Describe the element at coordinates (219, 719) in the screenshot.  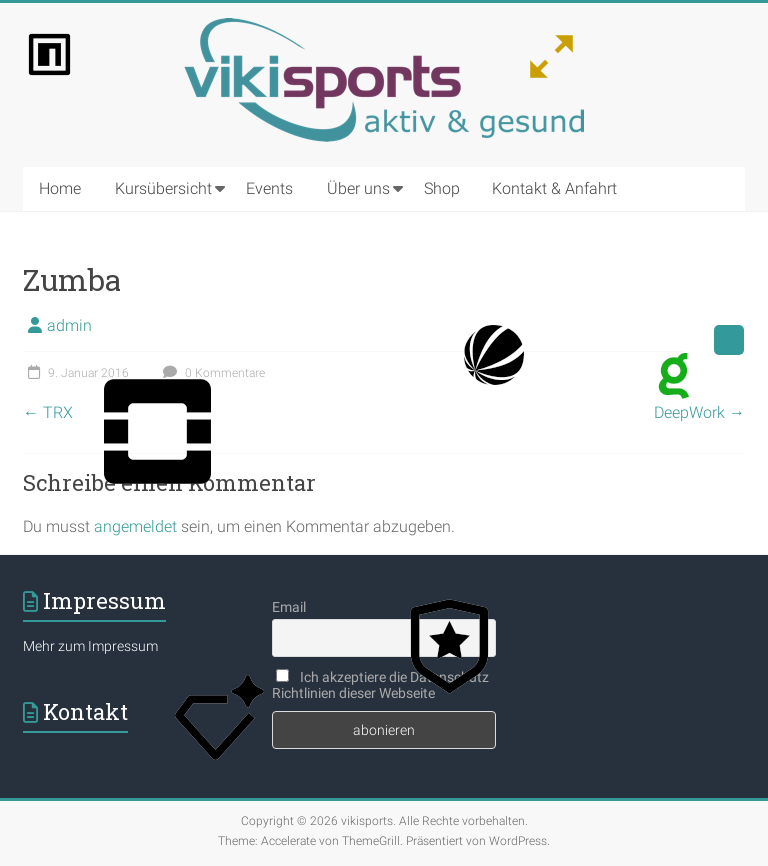
I see `premium or luxury feature indicator` at that location.